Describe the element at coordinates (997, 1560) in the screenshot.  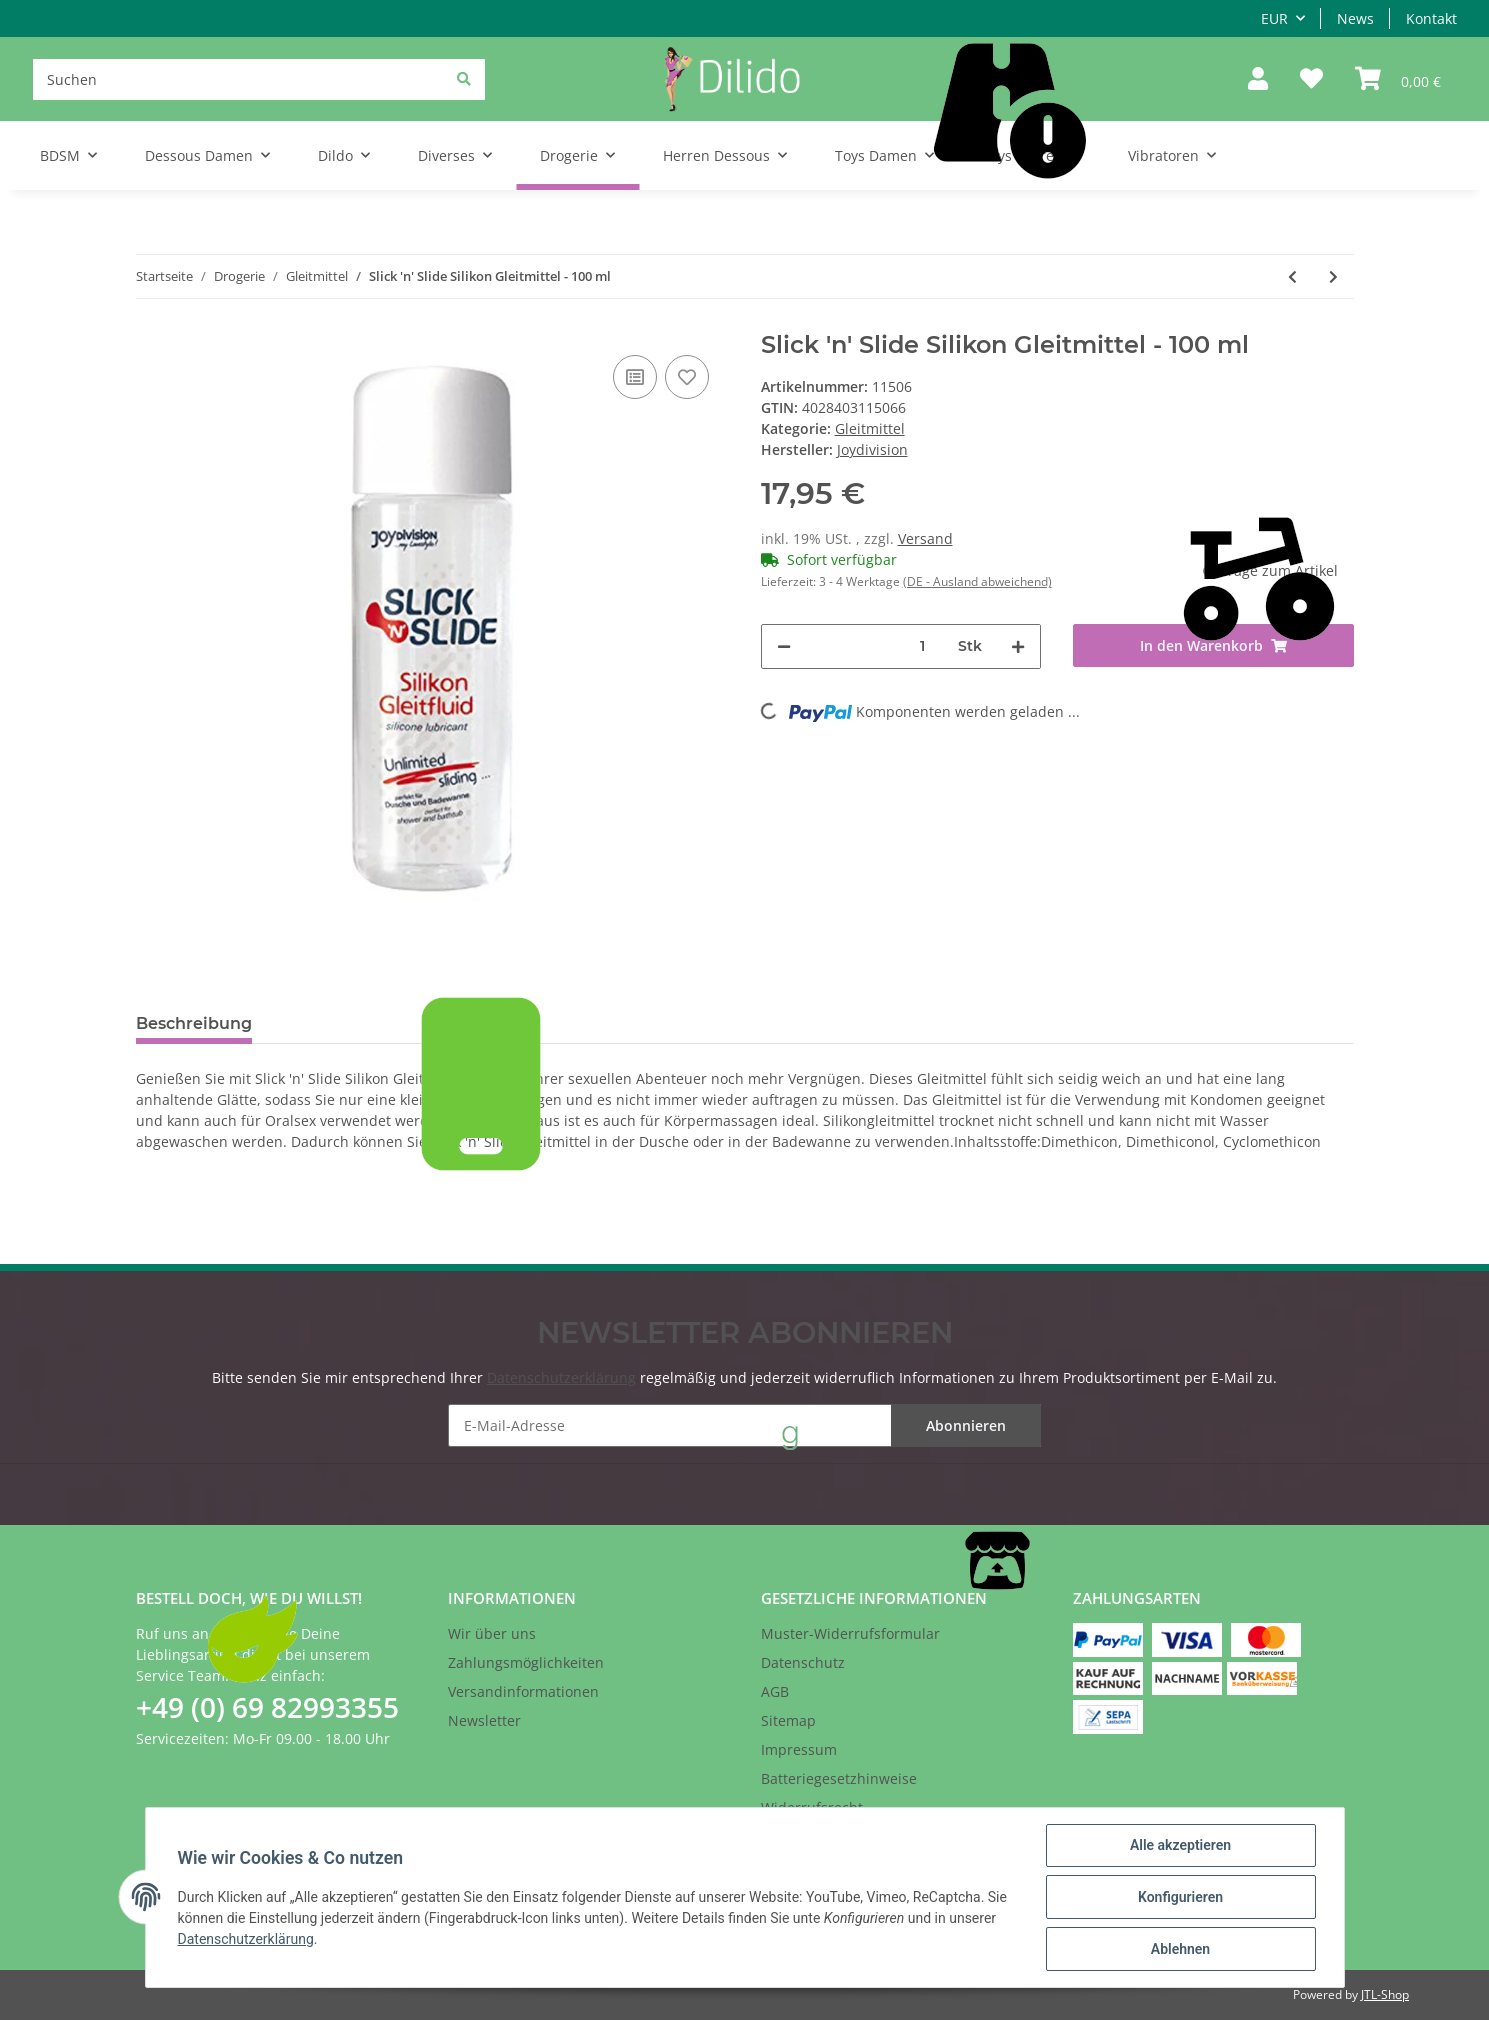
I see `visit itch.io indie game marketplace` at that location.